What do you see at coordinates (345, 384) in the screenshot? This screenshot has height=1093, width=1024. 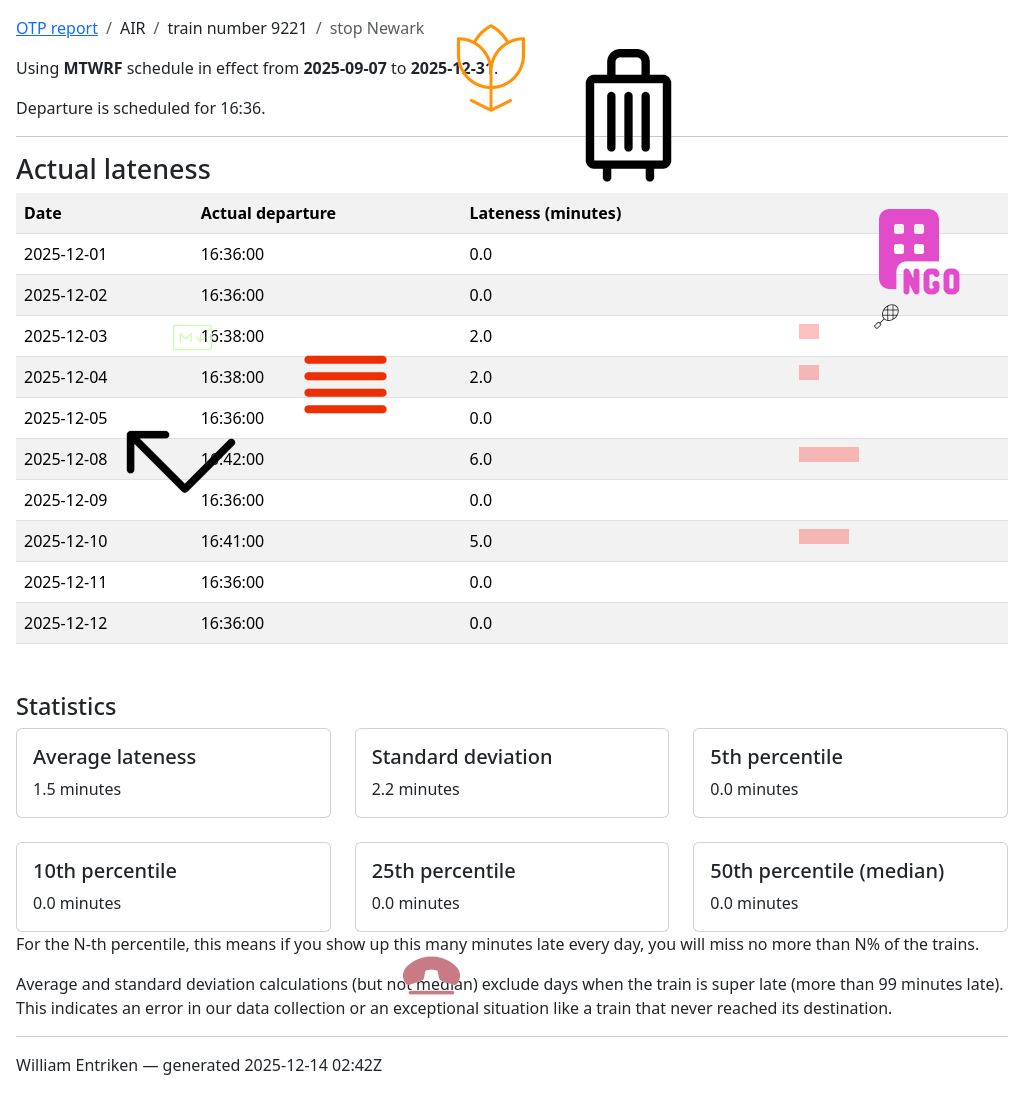 I see `justify text alignment` at bounding box center [345, 384].